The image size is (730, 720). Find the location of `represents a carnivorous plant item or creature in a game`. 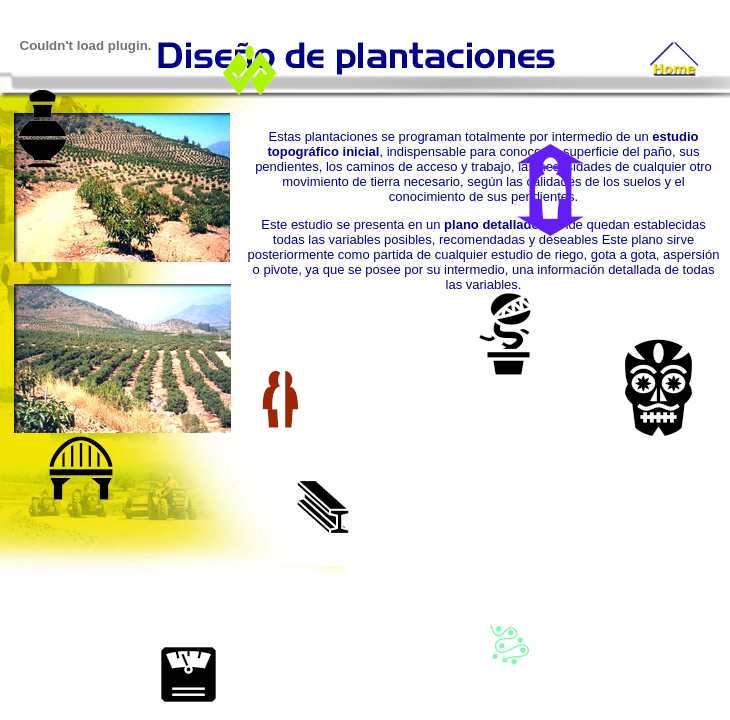

represents a carnivorous plant item or creature in a game is located at coordinates (508, 333).